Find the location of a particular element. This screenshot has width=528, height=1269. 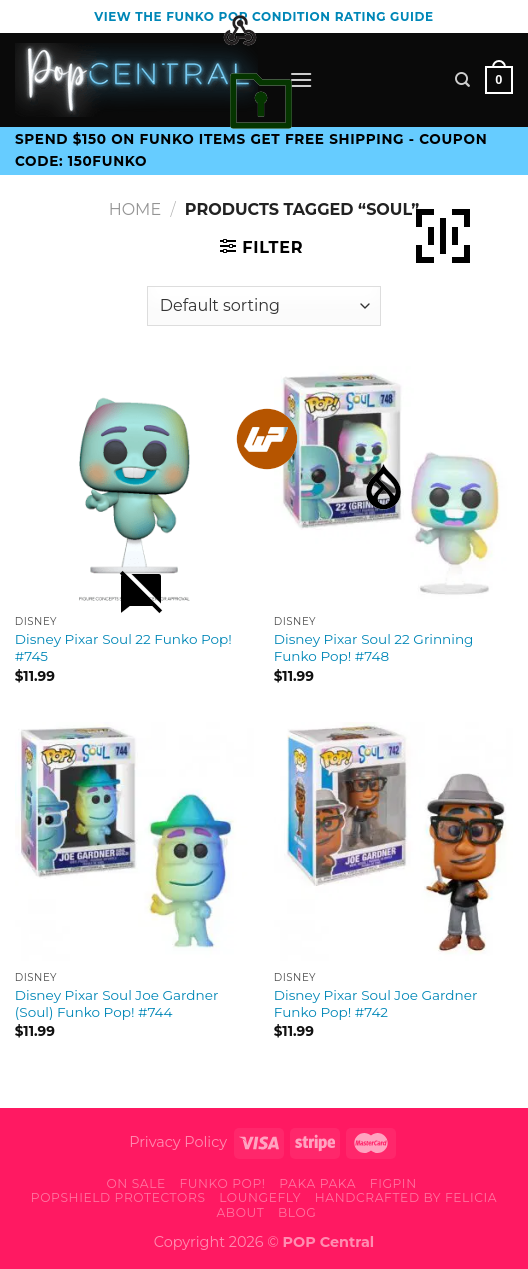

wpressr logo is located at coordinates (267, 439).